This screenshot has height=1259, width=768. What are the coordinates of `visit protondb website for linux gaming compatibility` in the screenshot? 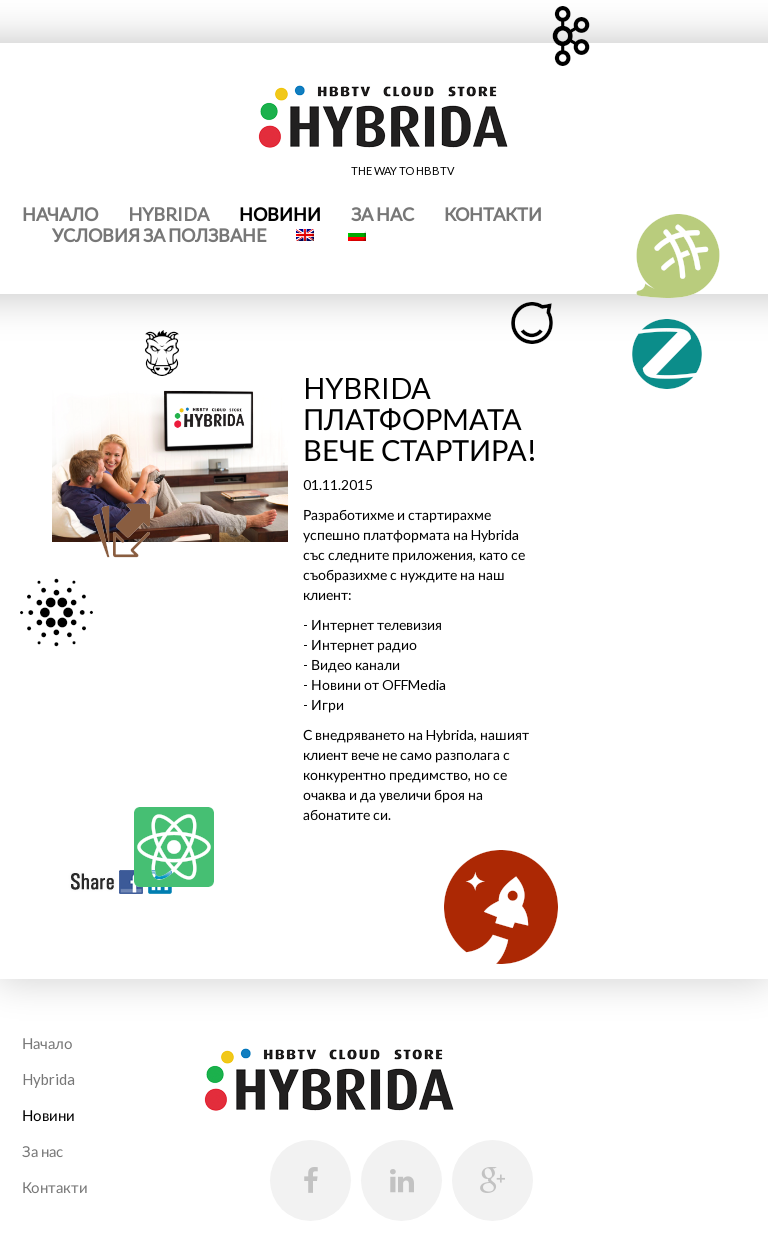 It's located at (174, 847).